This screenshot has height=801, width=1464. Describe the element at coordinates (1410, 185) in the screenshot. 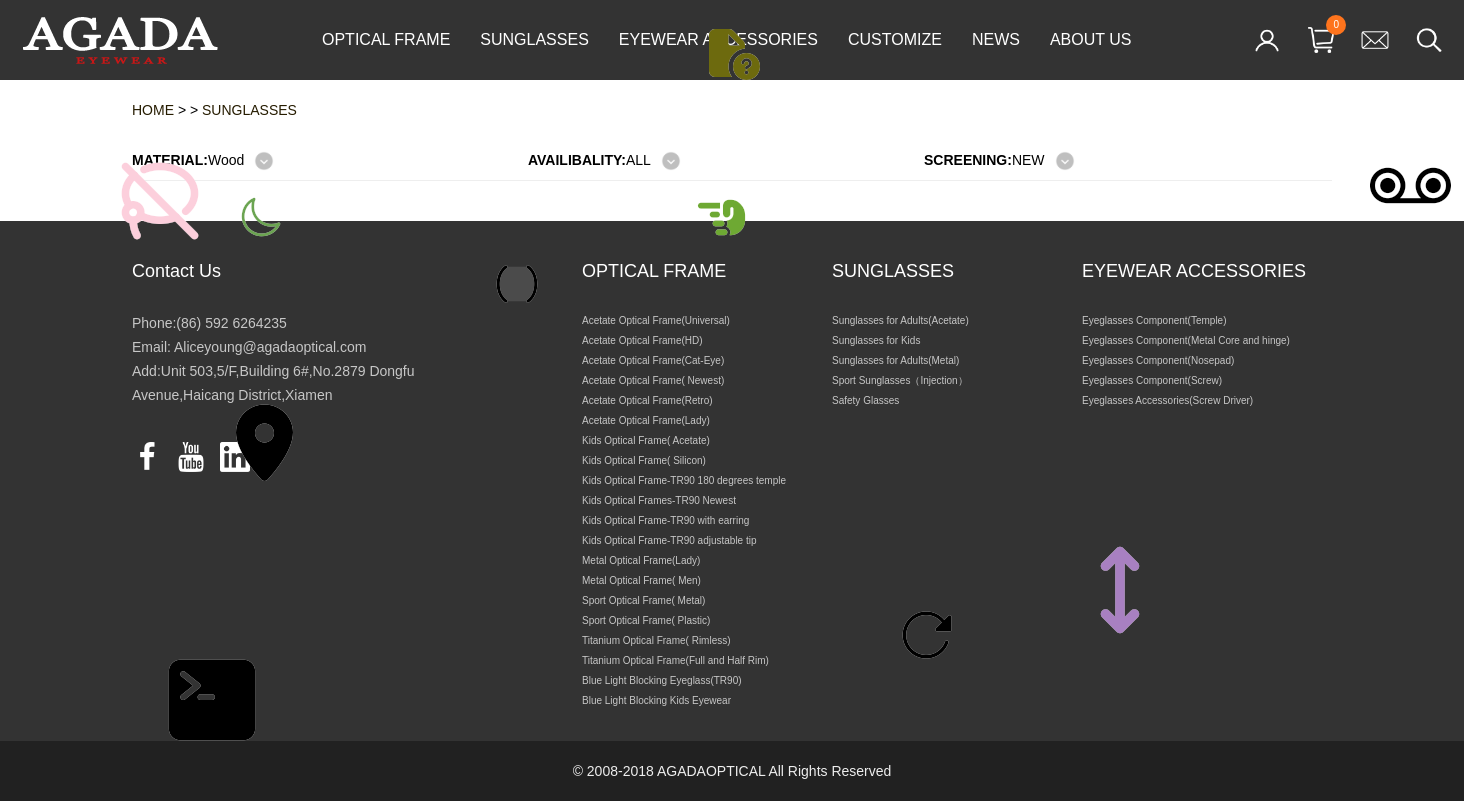

I see `access voicemail messages` at that location.